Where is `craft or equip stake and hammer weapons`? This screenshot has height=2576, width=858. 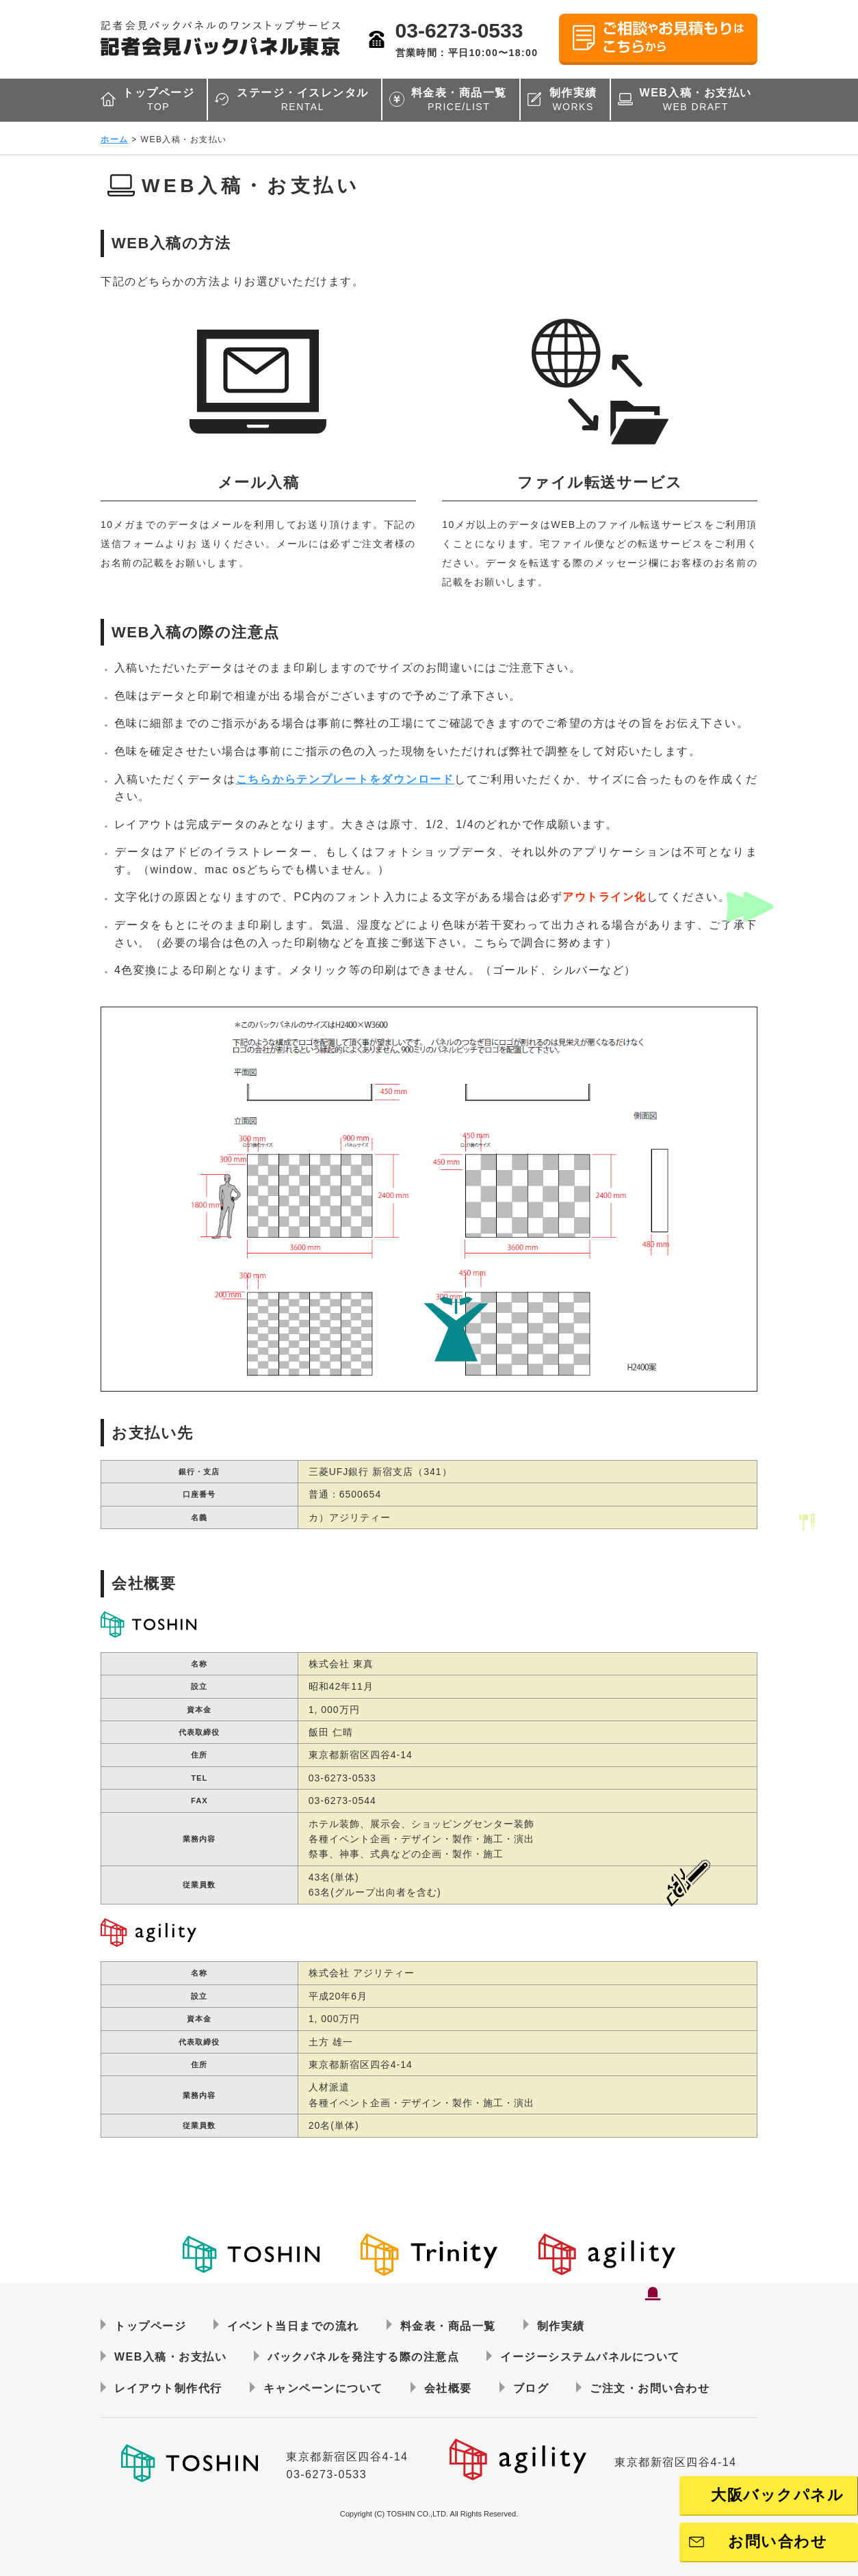
craft or equip stake and hammer weapons is located at coordinates (807, 1522).